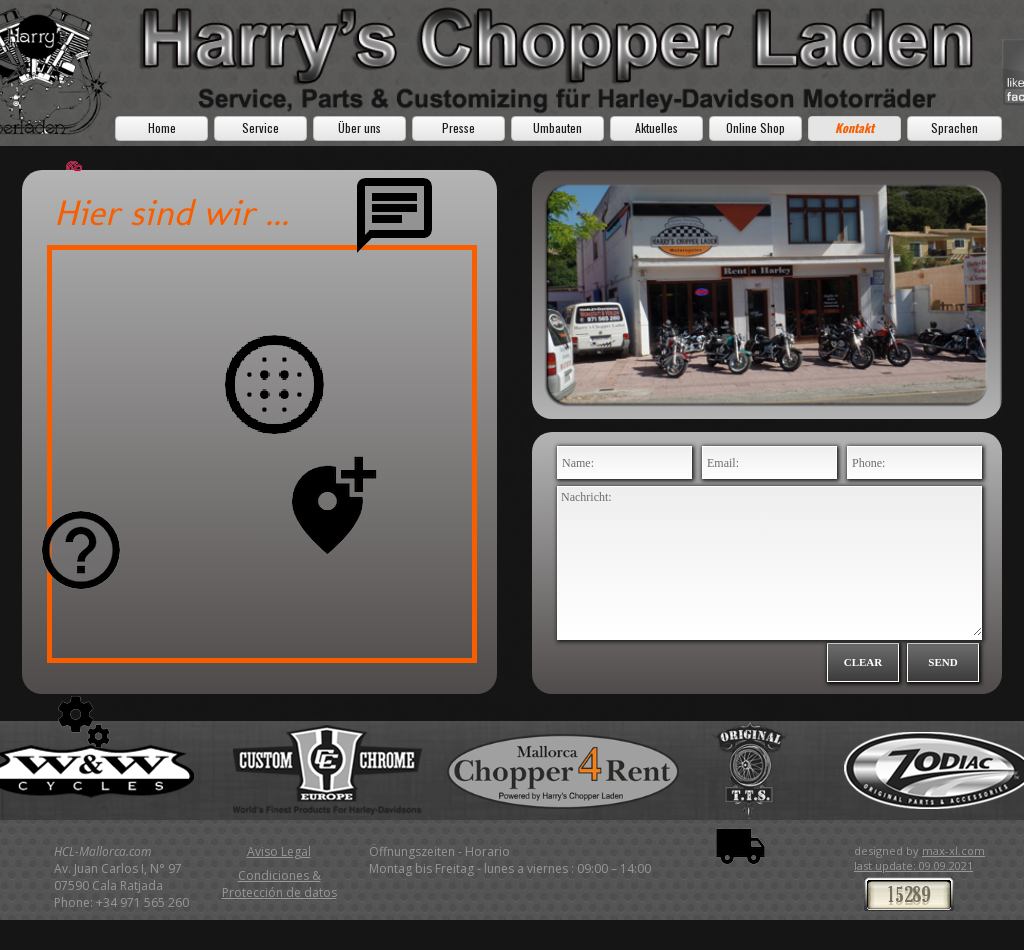 The image size is (1024, 950). Describe the element at coordinates (81, 550) in the screenshot. I see `access help or support options` at that location.